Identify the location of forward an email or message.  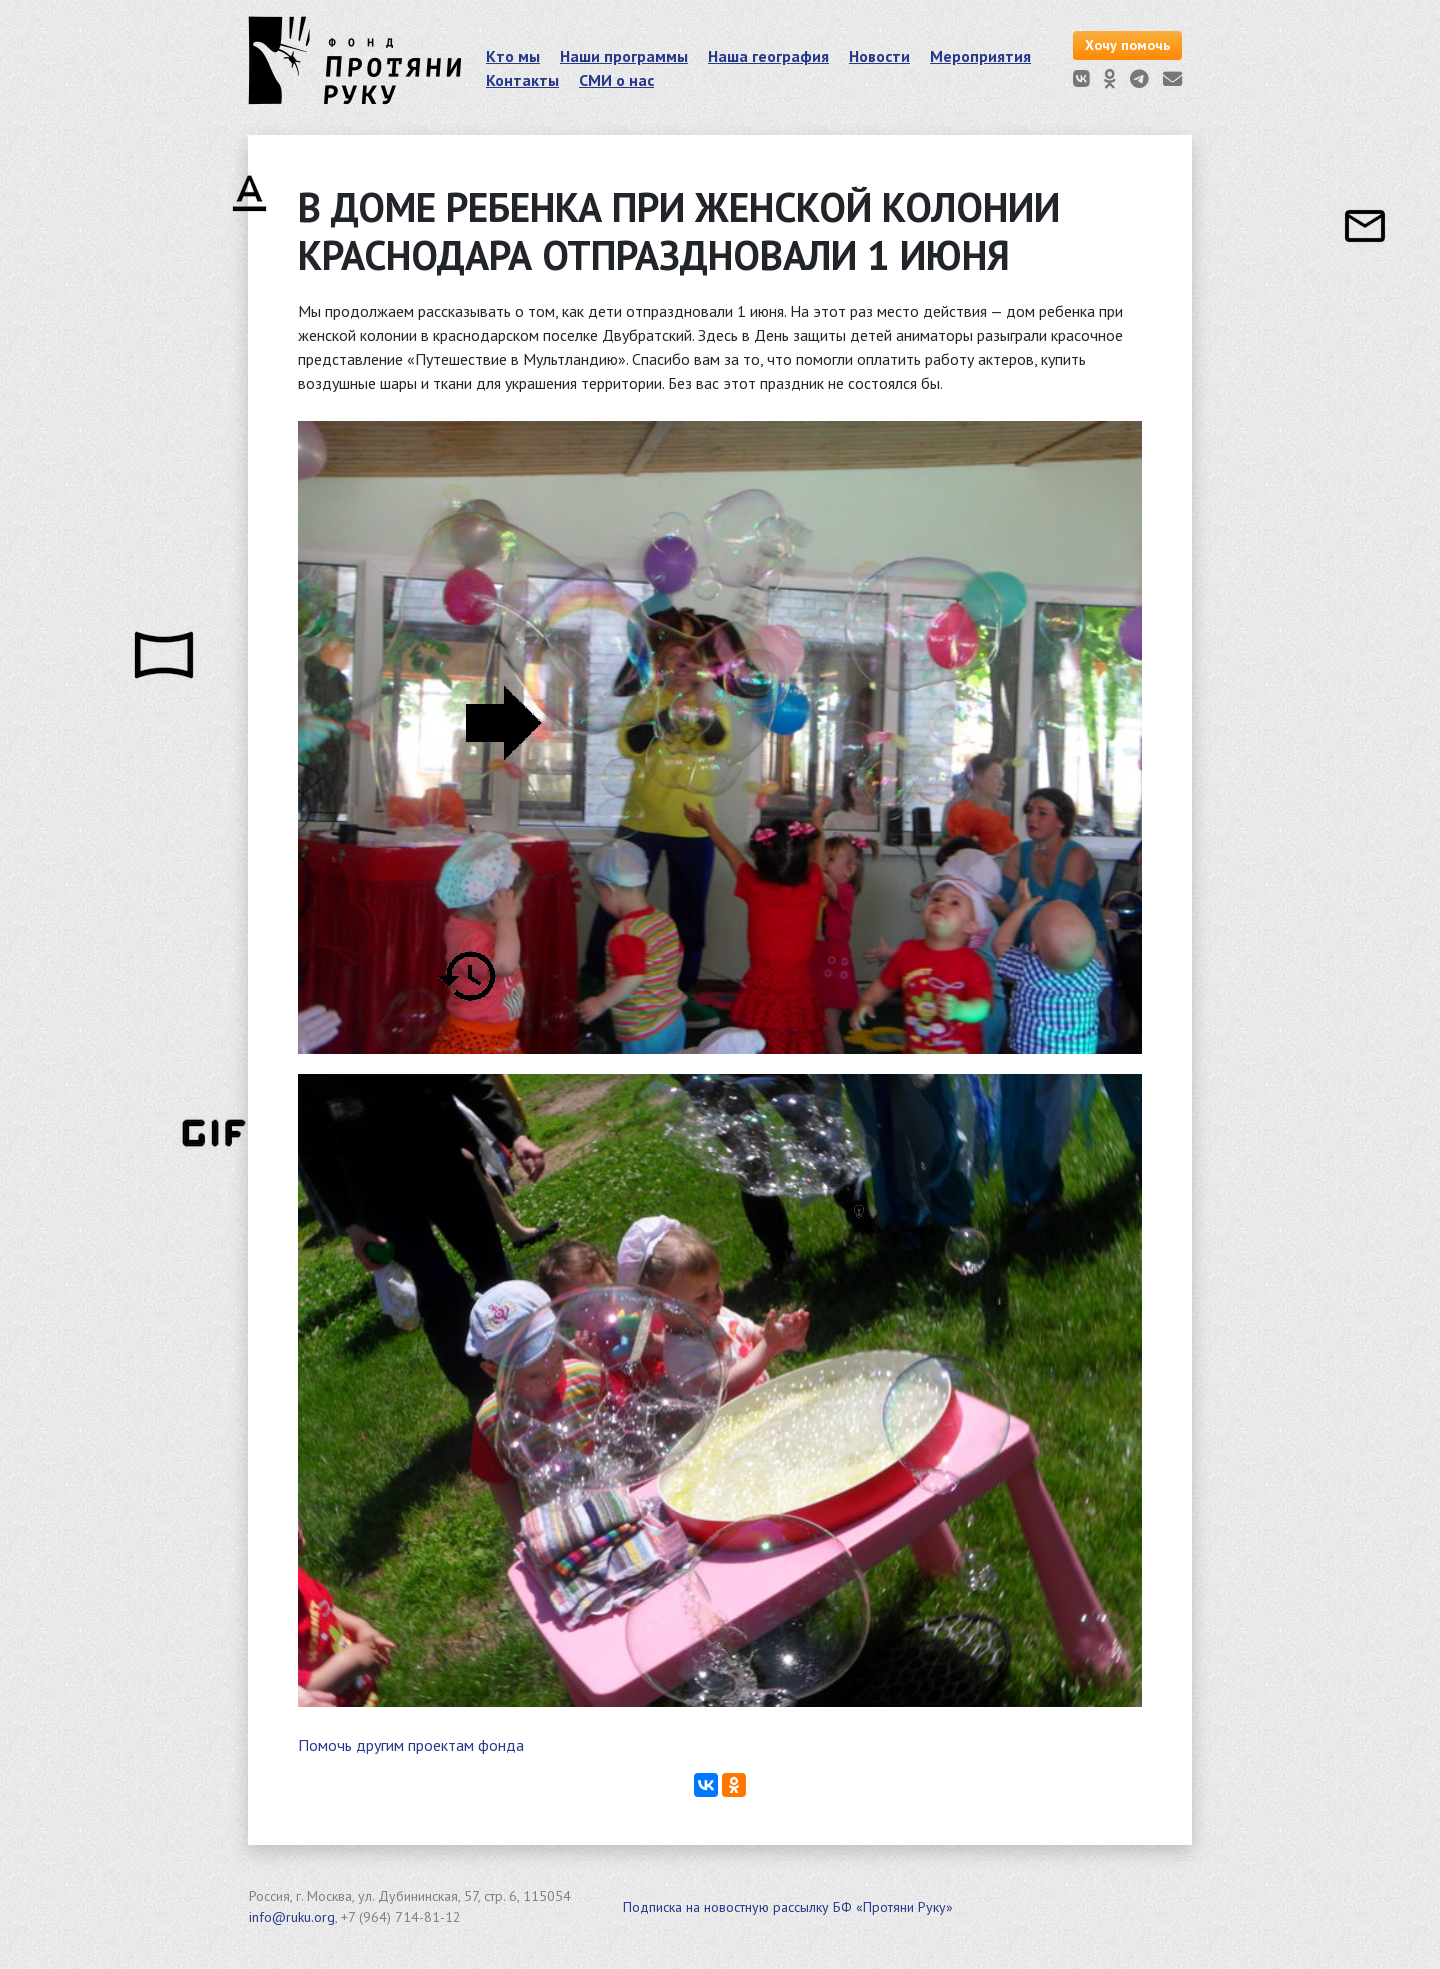
(504, 723).